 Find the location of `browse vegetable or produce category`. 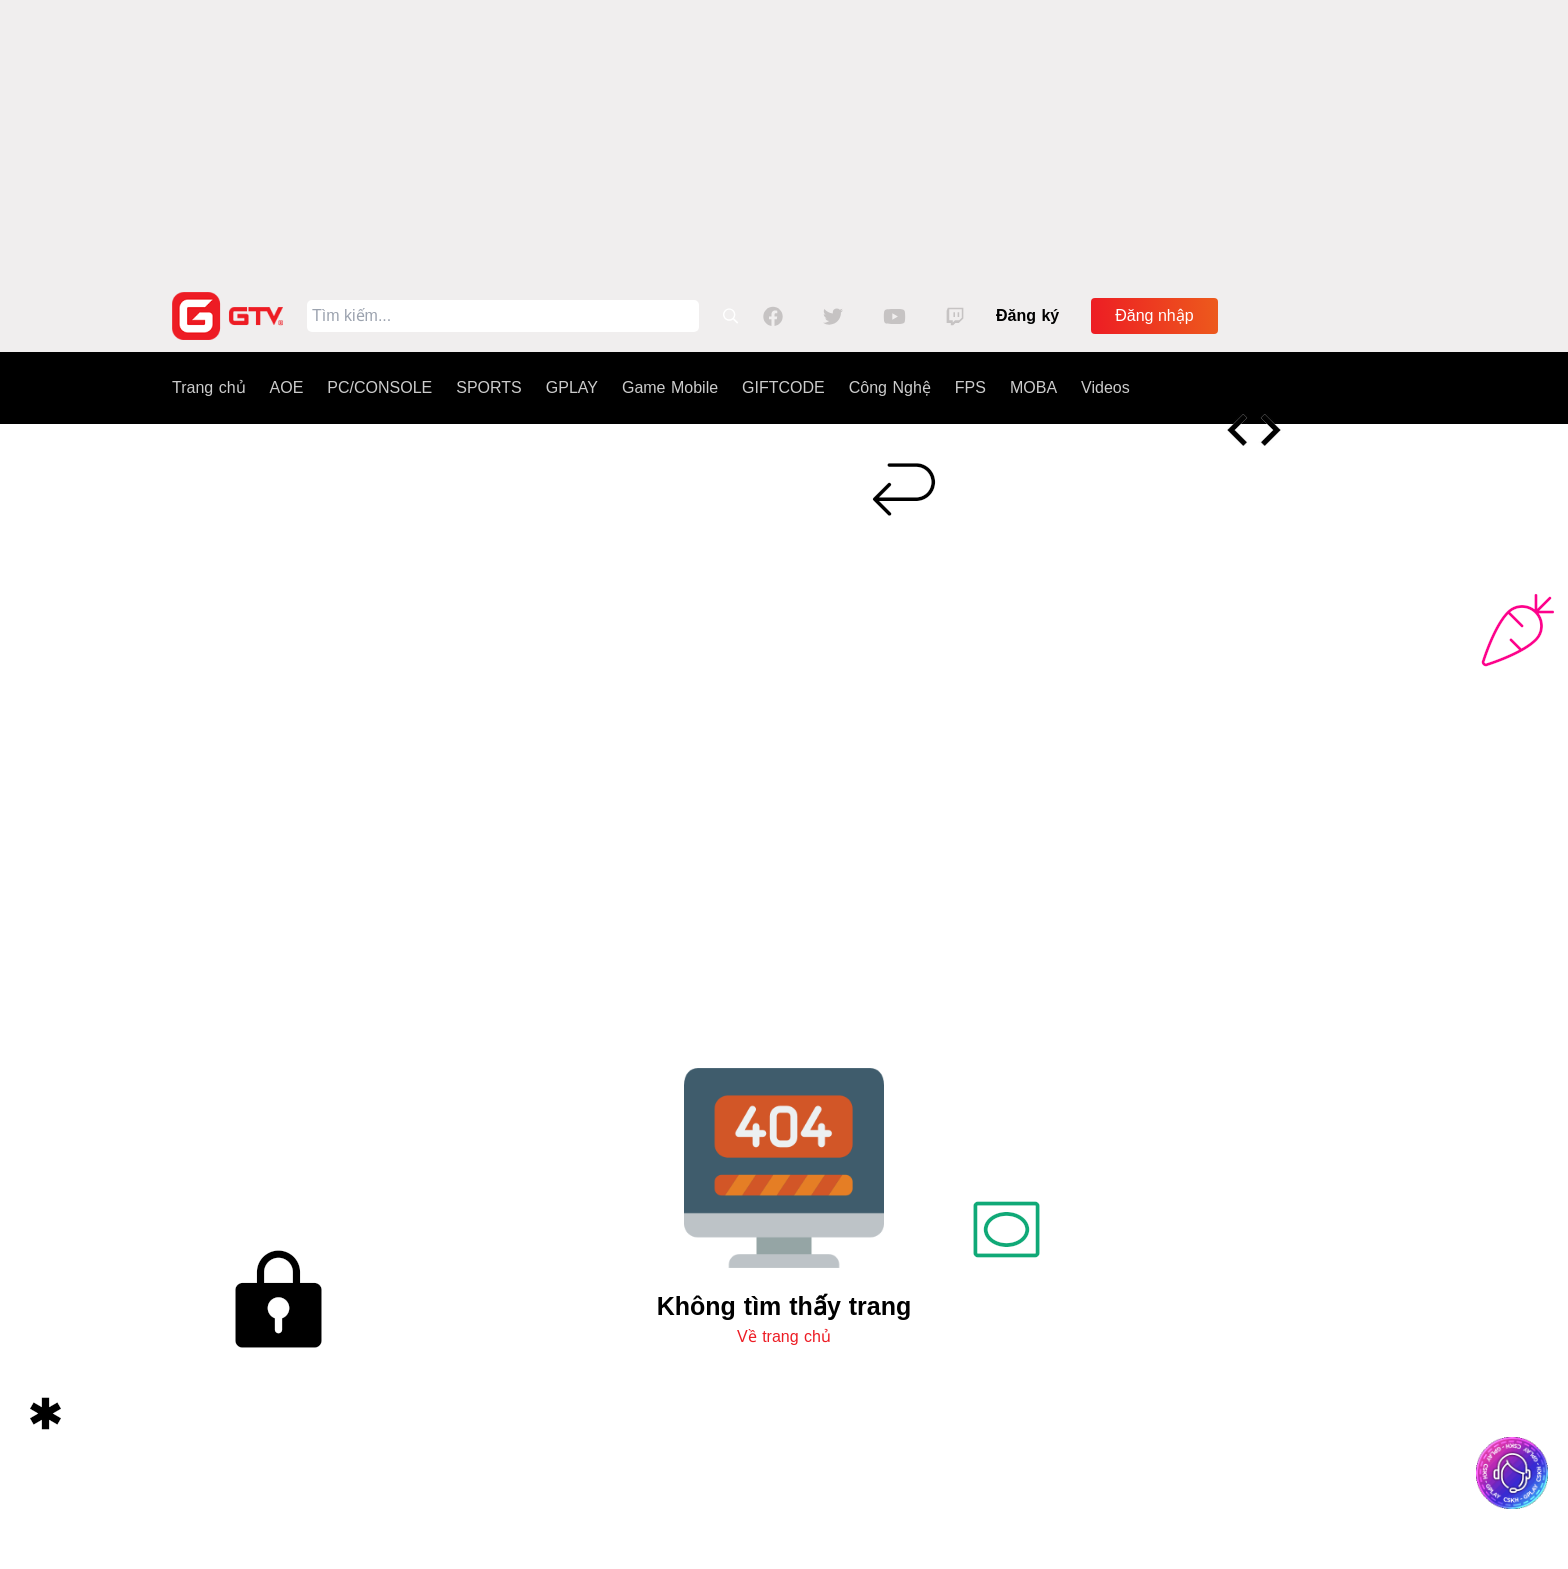

browse vegetable or produce category is located at coordinates (1516, 631).